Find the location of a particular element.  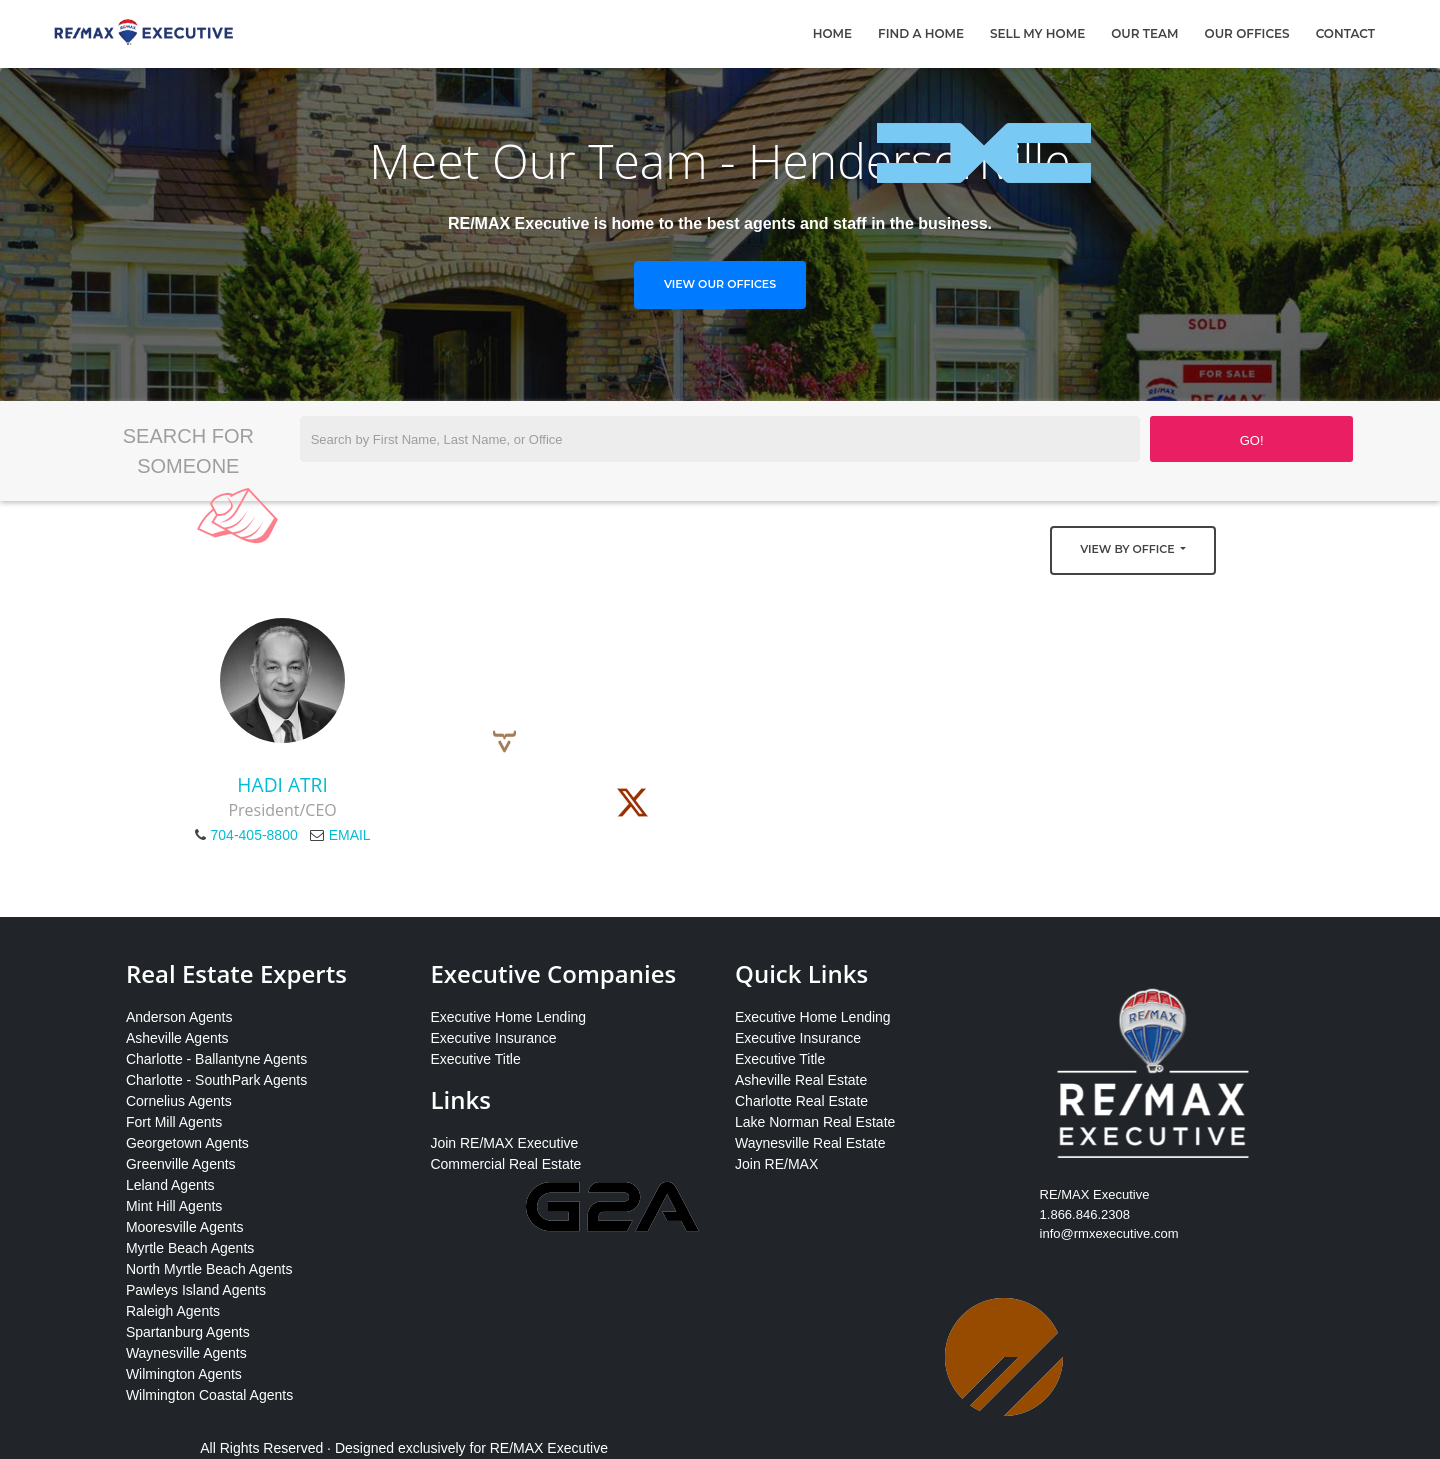

open the X (formerly Twitter) app is located at coordinates (632, 802).